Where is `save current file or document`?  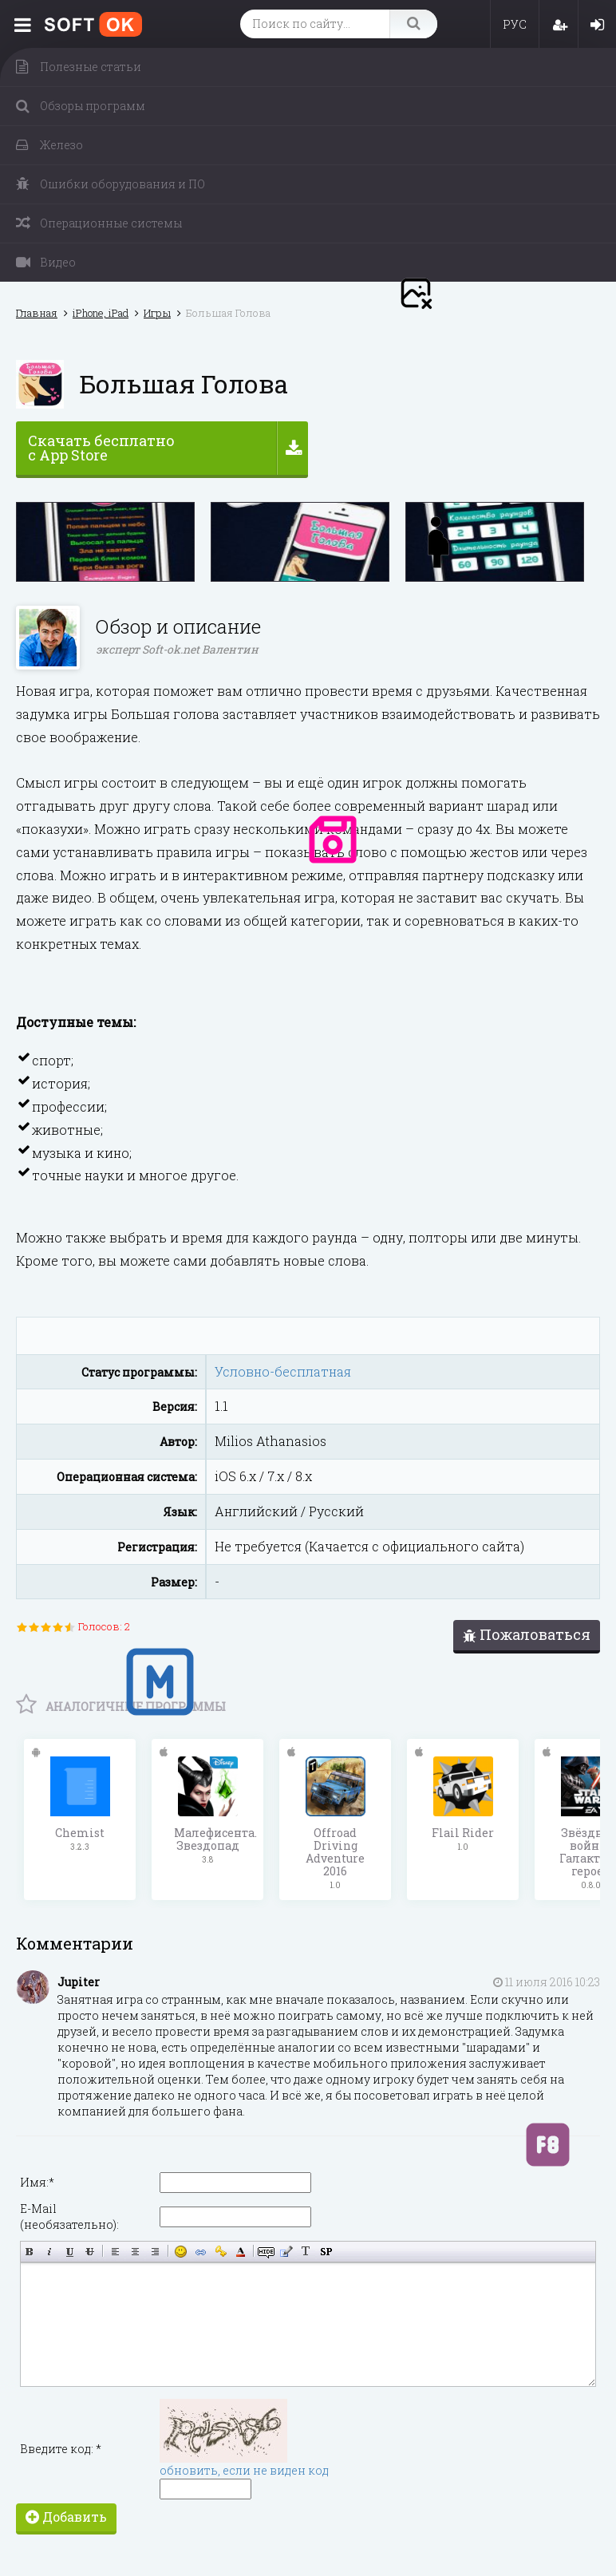 save current file or document is located at coordinates (333, 840).